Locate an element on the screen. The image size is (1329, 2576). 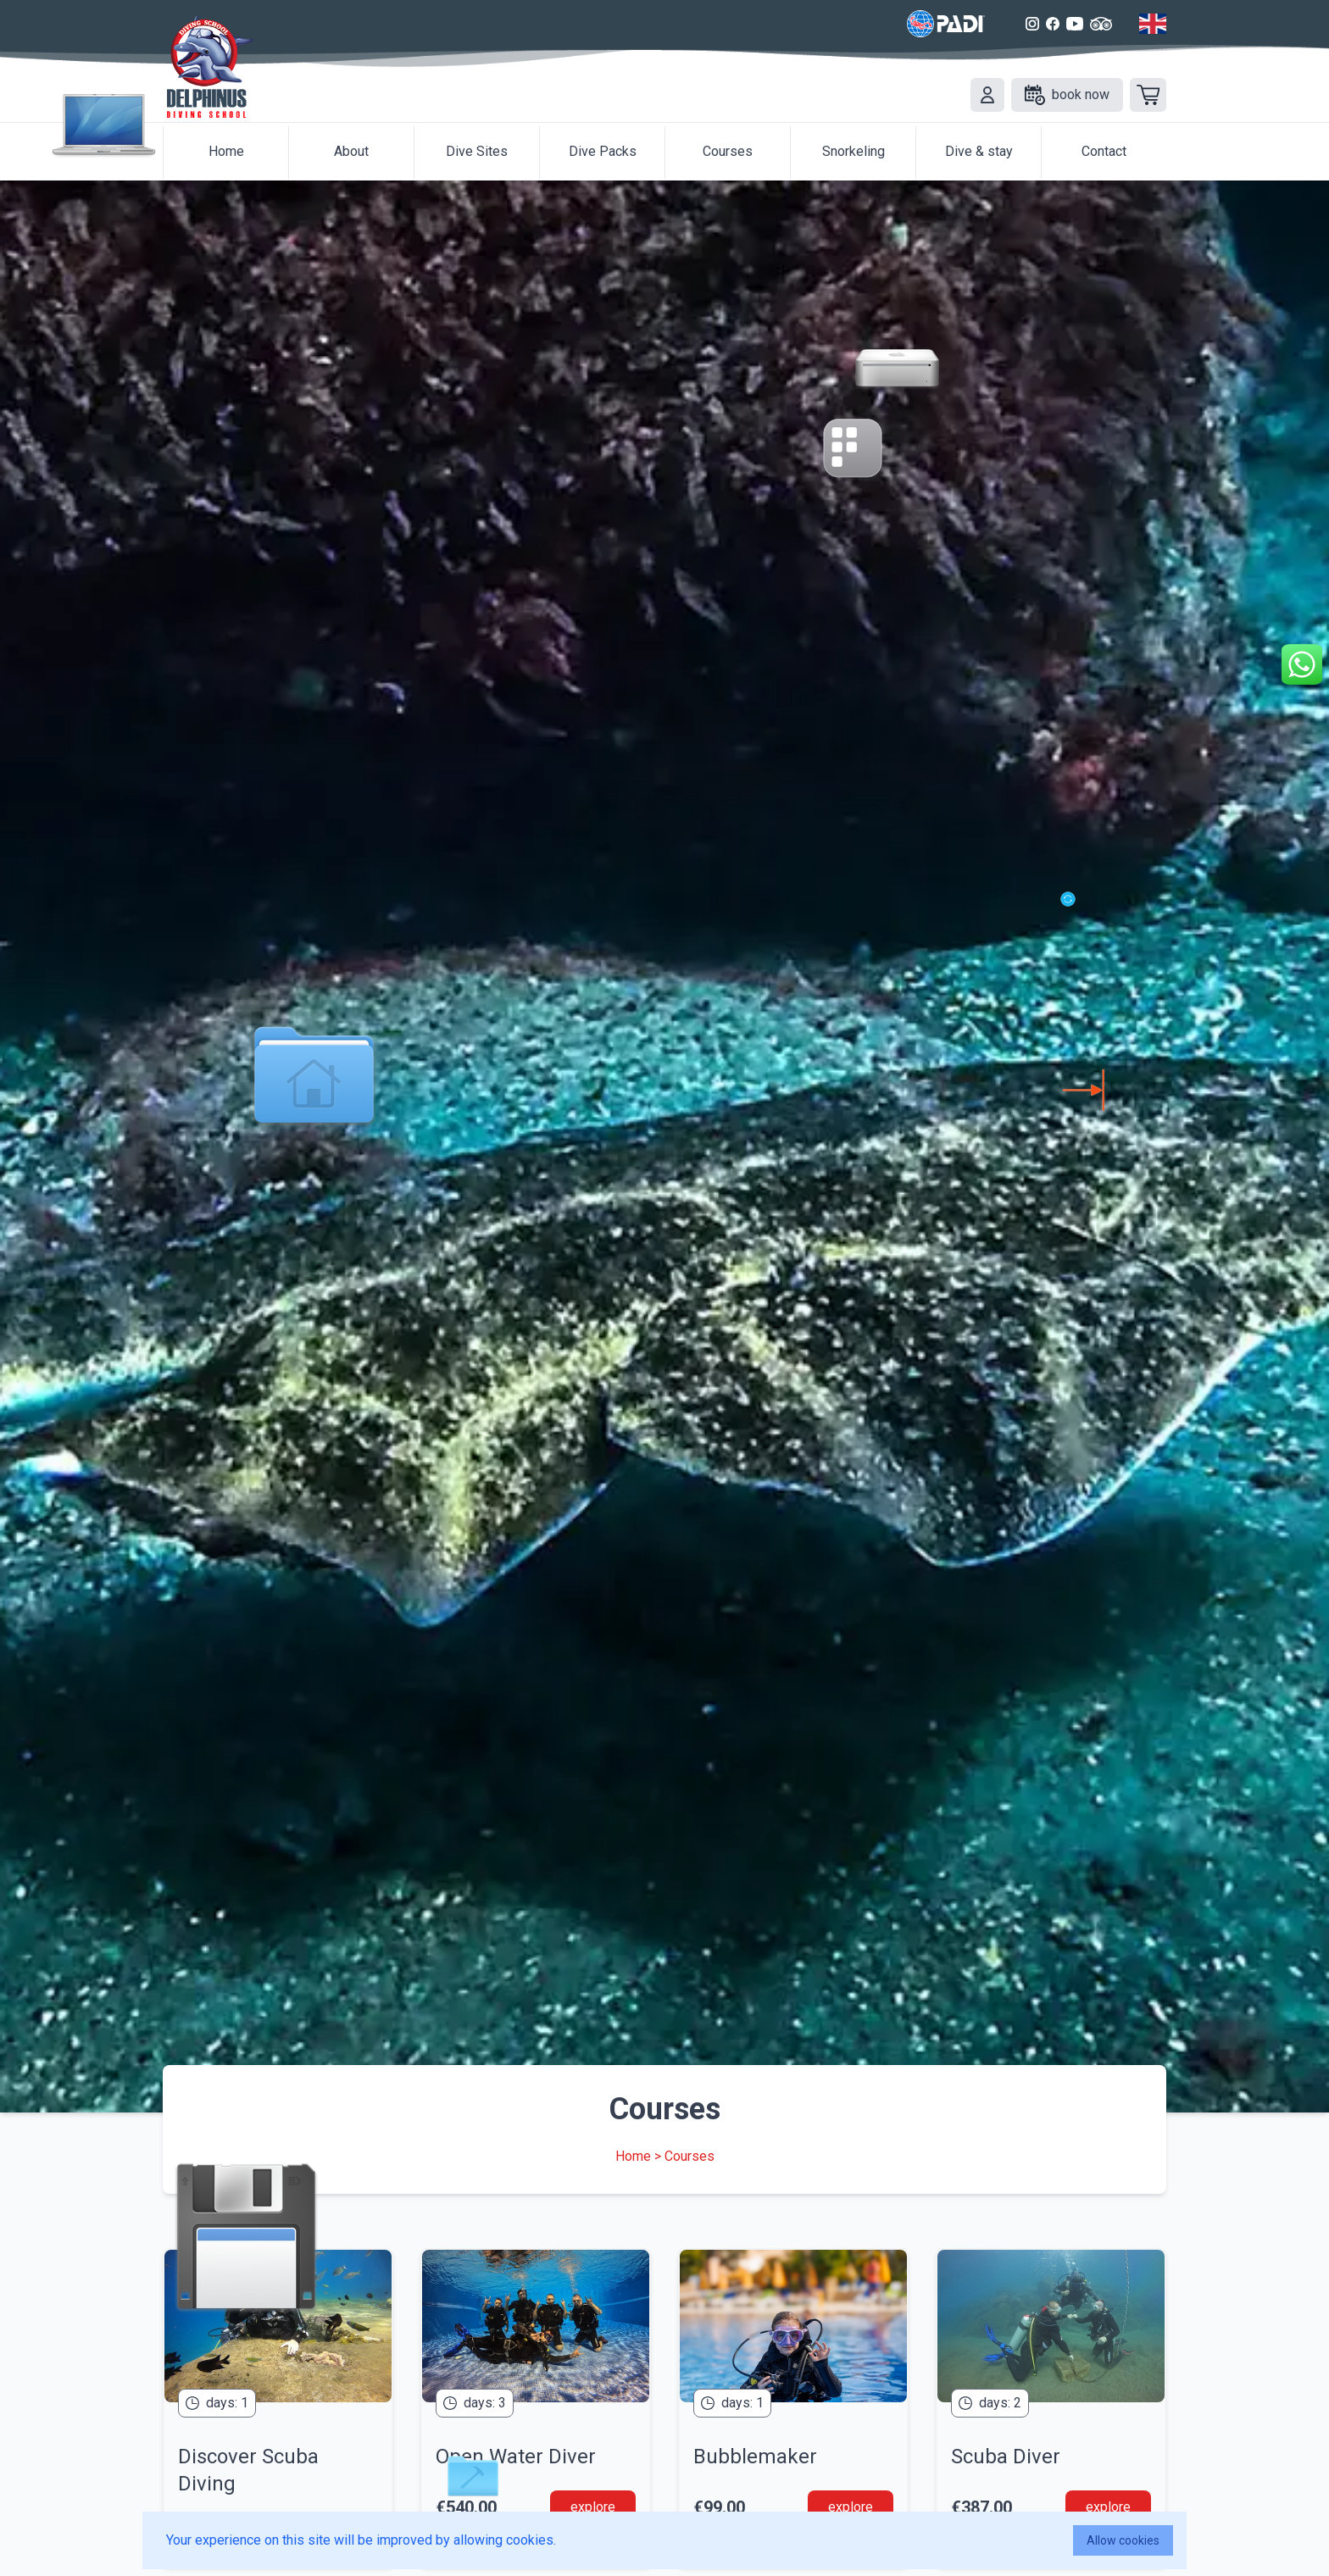
open developer tools and resources folder is located at coordinates (473, 2476).